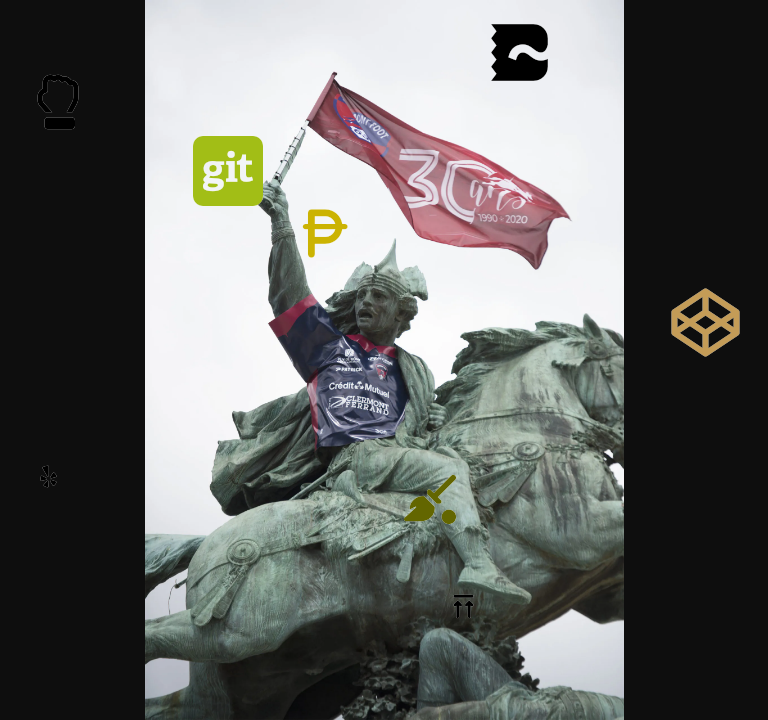 The image size is (768, 720). I want to click on quidditch or broomstick sports game mode, so click(430, 498).